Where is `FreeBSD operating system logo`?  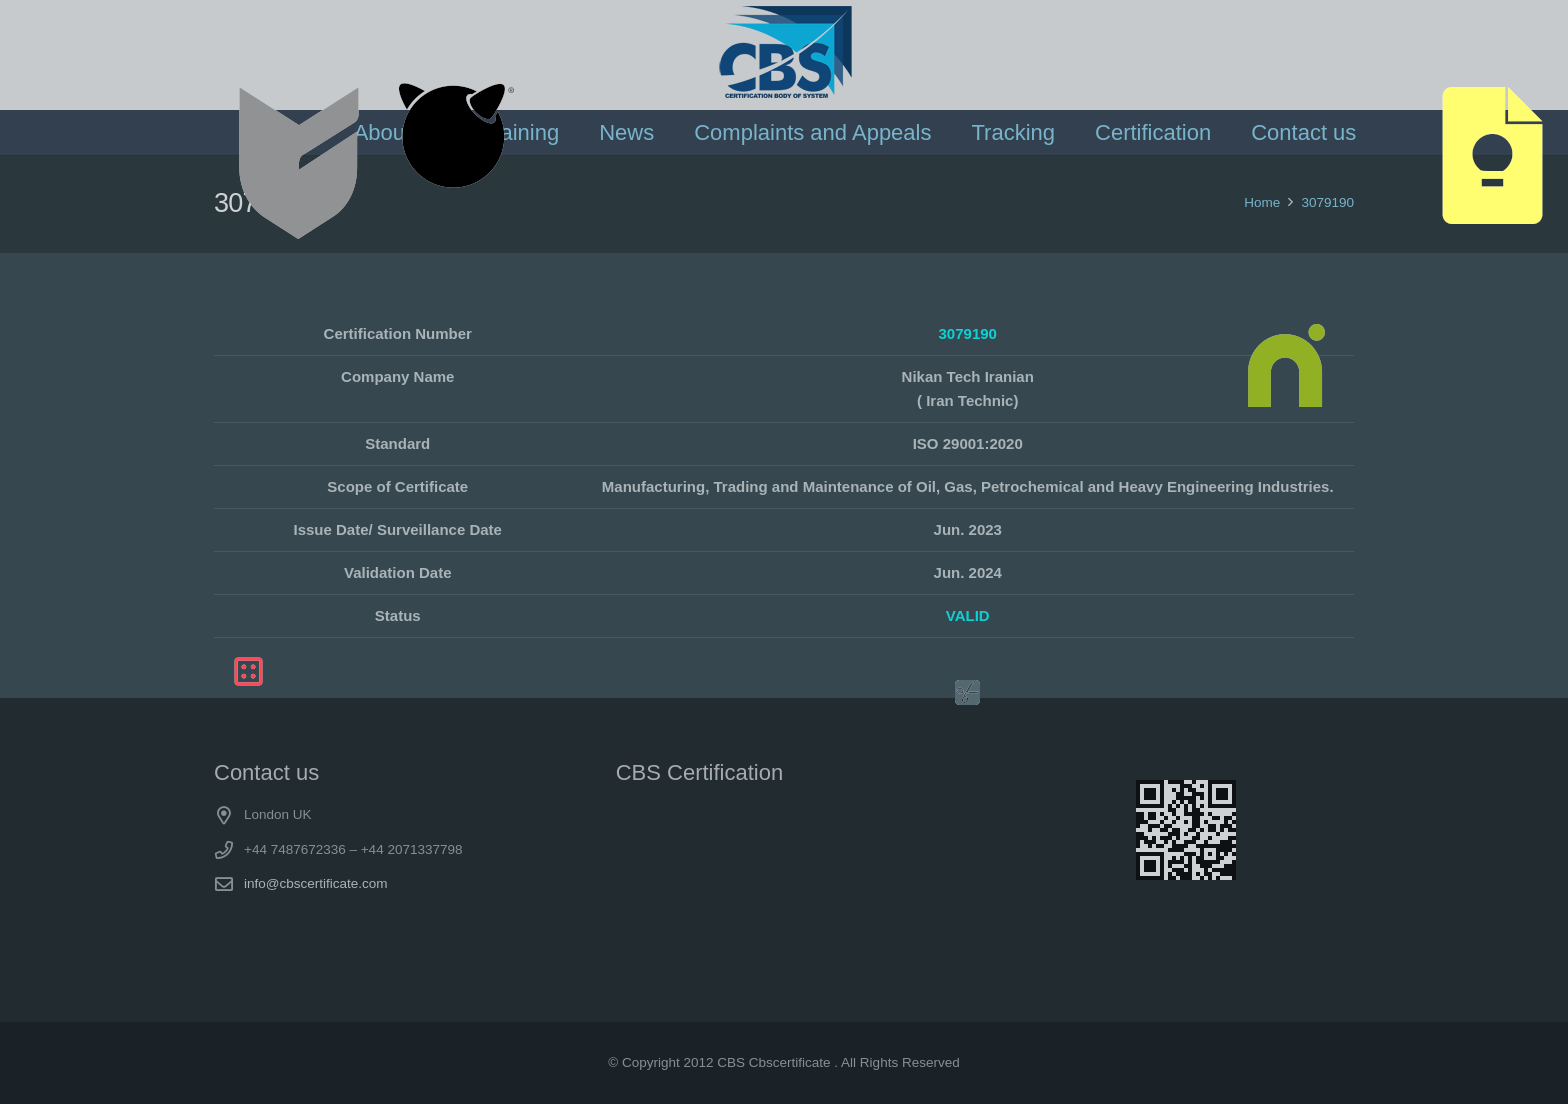
FreeBSD operating system logo is located at coordinates (456, 135).